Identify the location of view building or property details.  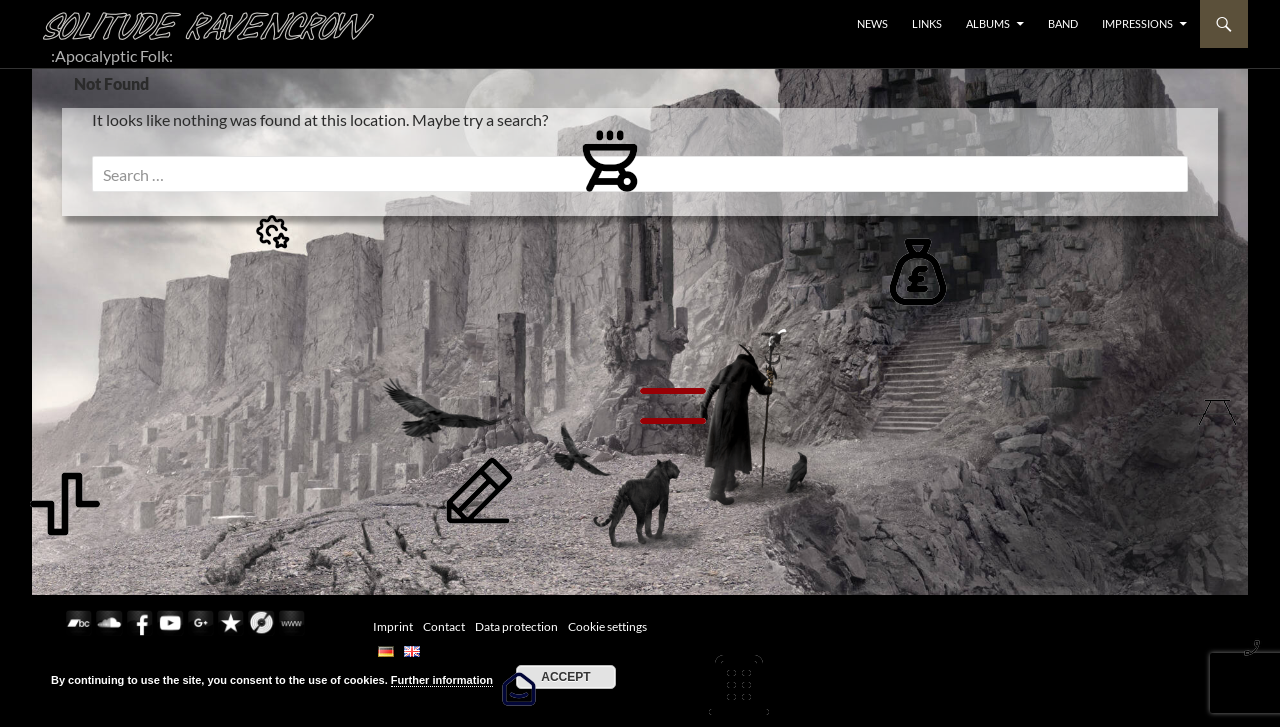
(739, 685).